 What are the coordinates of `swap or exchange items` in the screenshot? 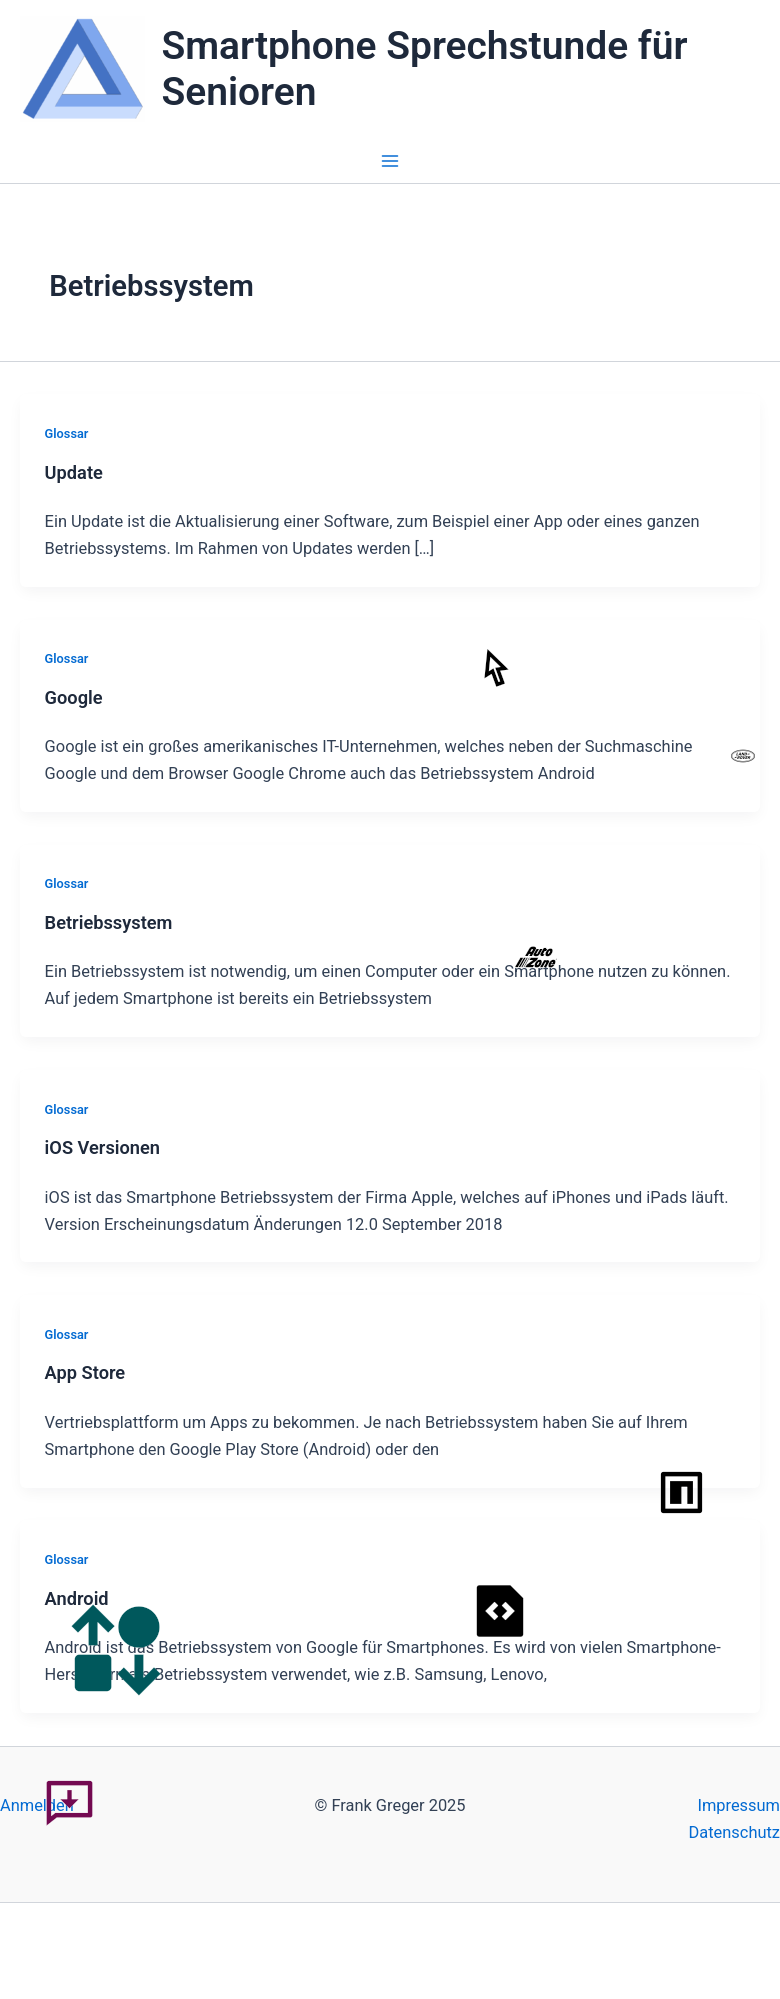 It's located at (116, 1650).